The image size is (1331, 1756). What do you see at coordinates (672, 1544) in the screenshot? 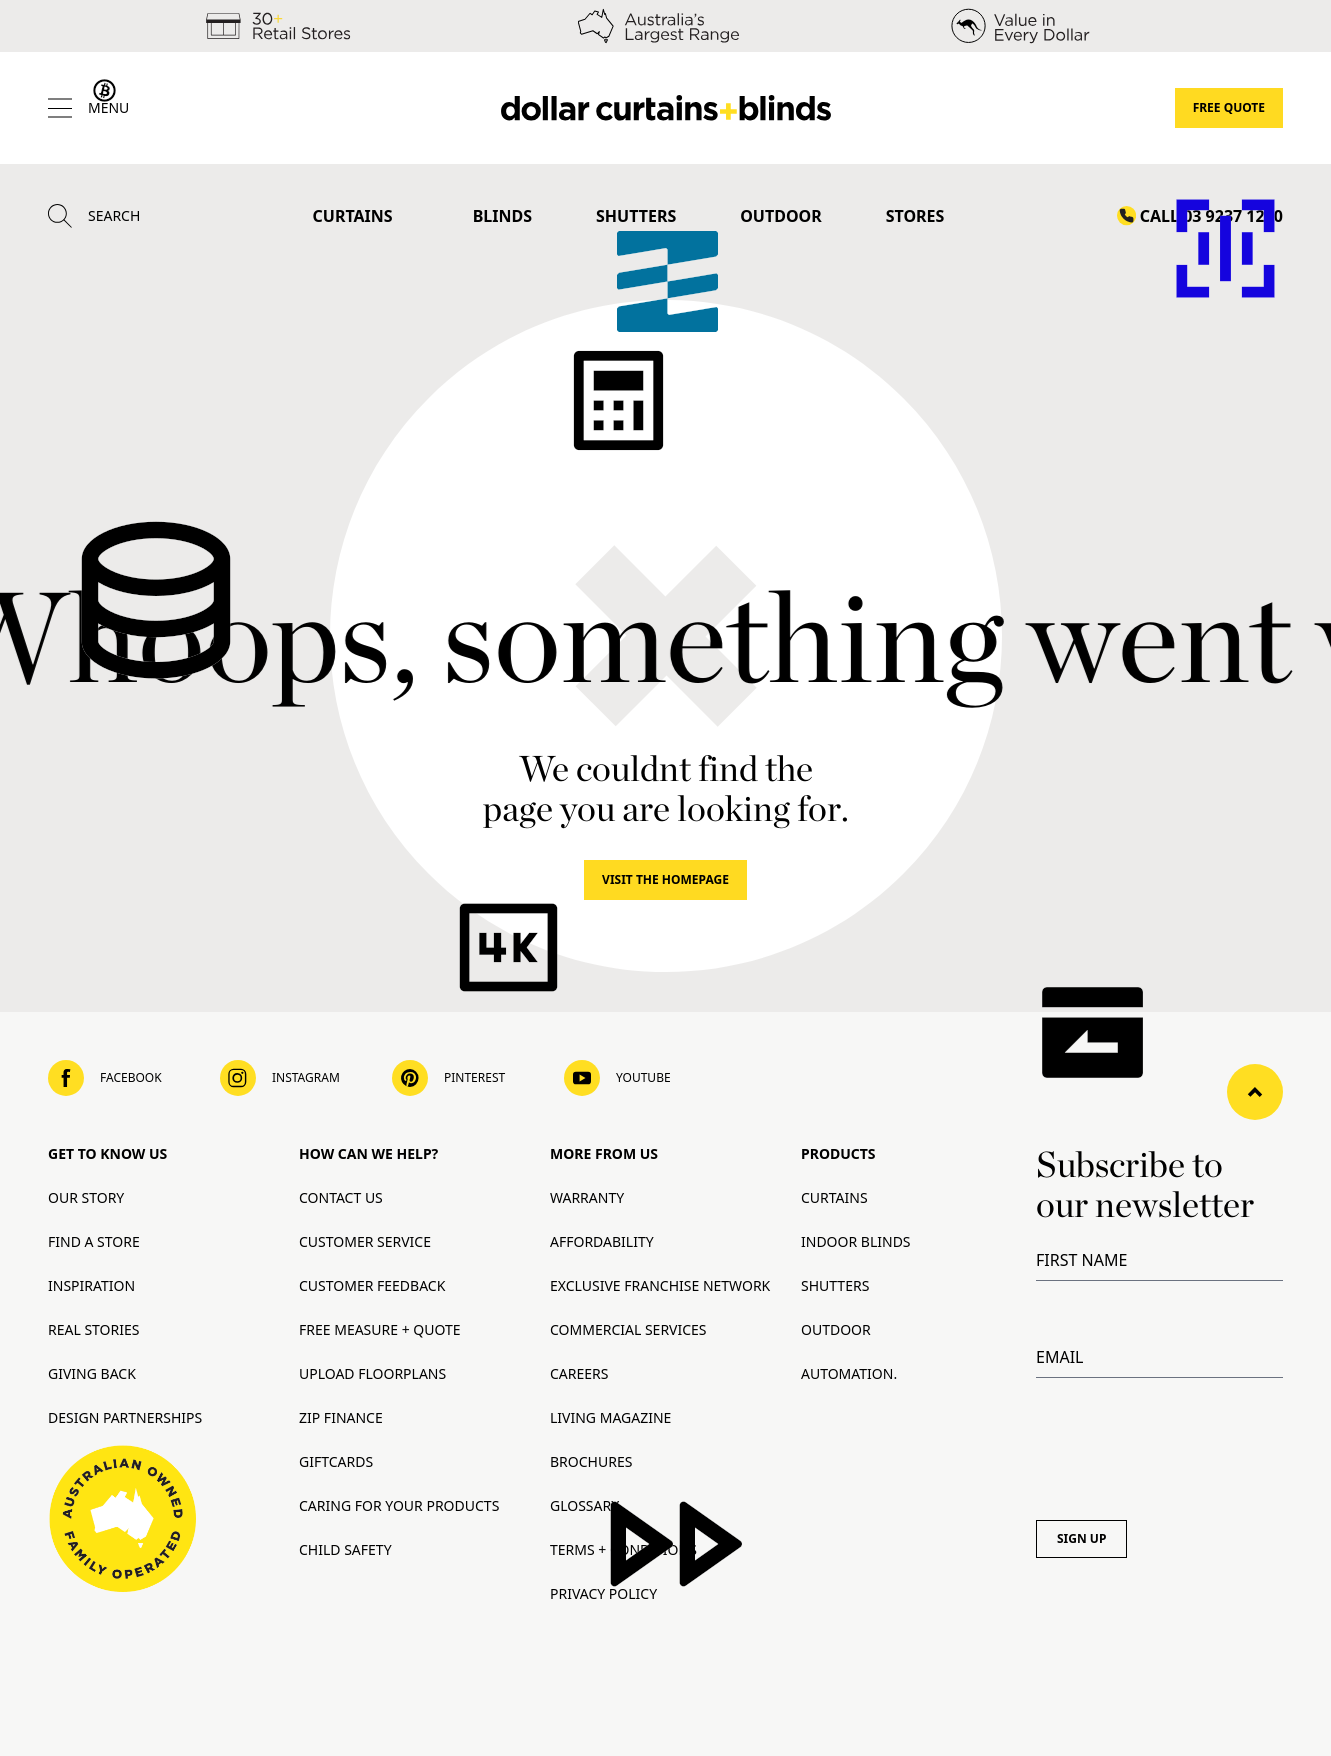
I see `fast forward or skip ahead in media playback` at bounding box center [672, 1544].